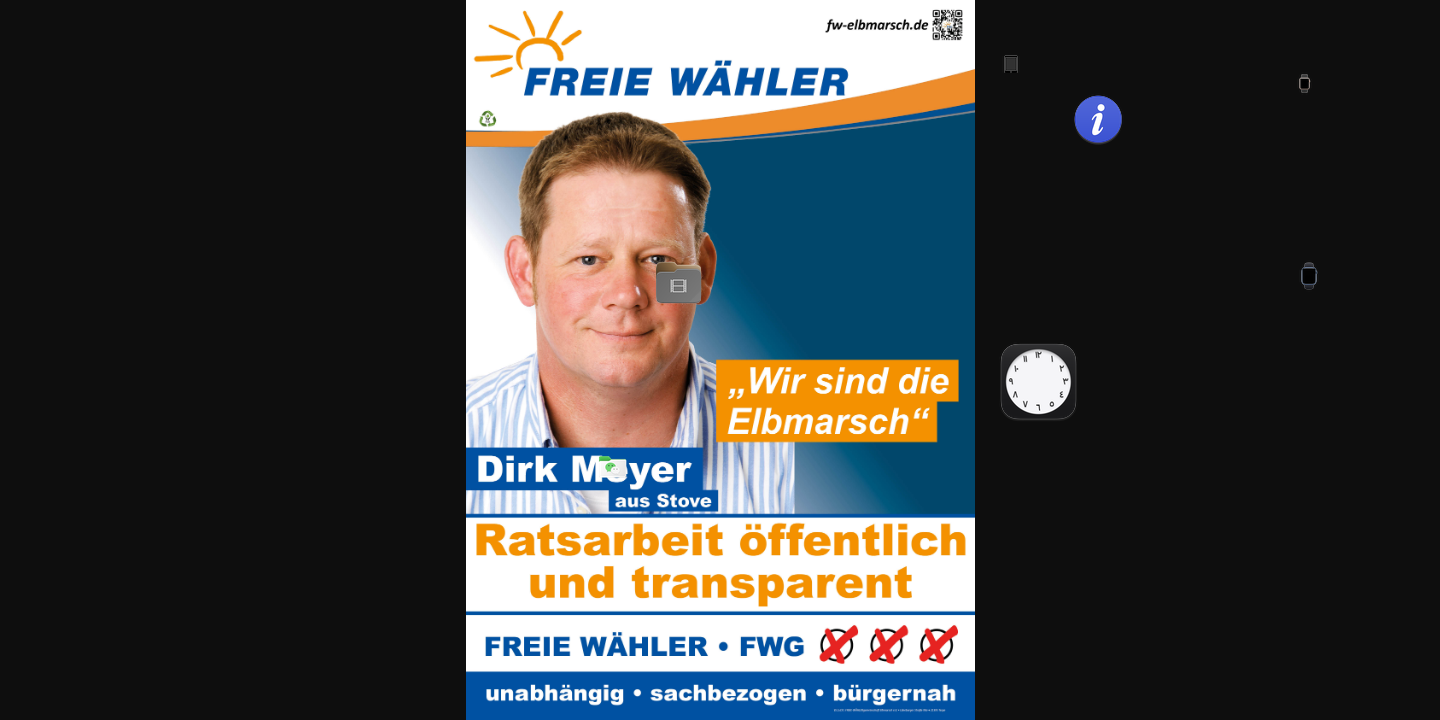 The image size is (1440, 720). Describe the element at coordinates (1309, 276) in the screenshot. I see `apple watch series 8 device icon` at that location.